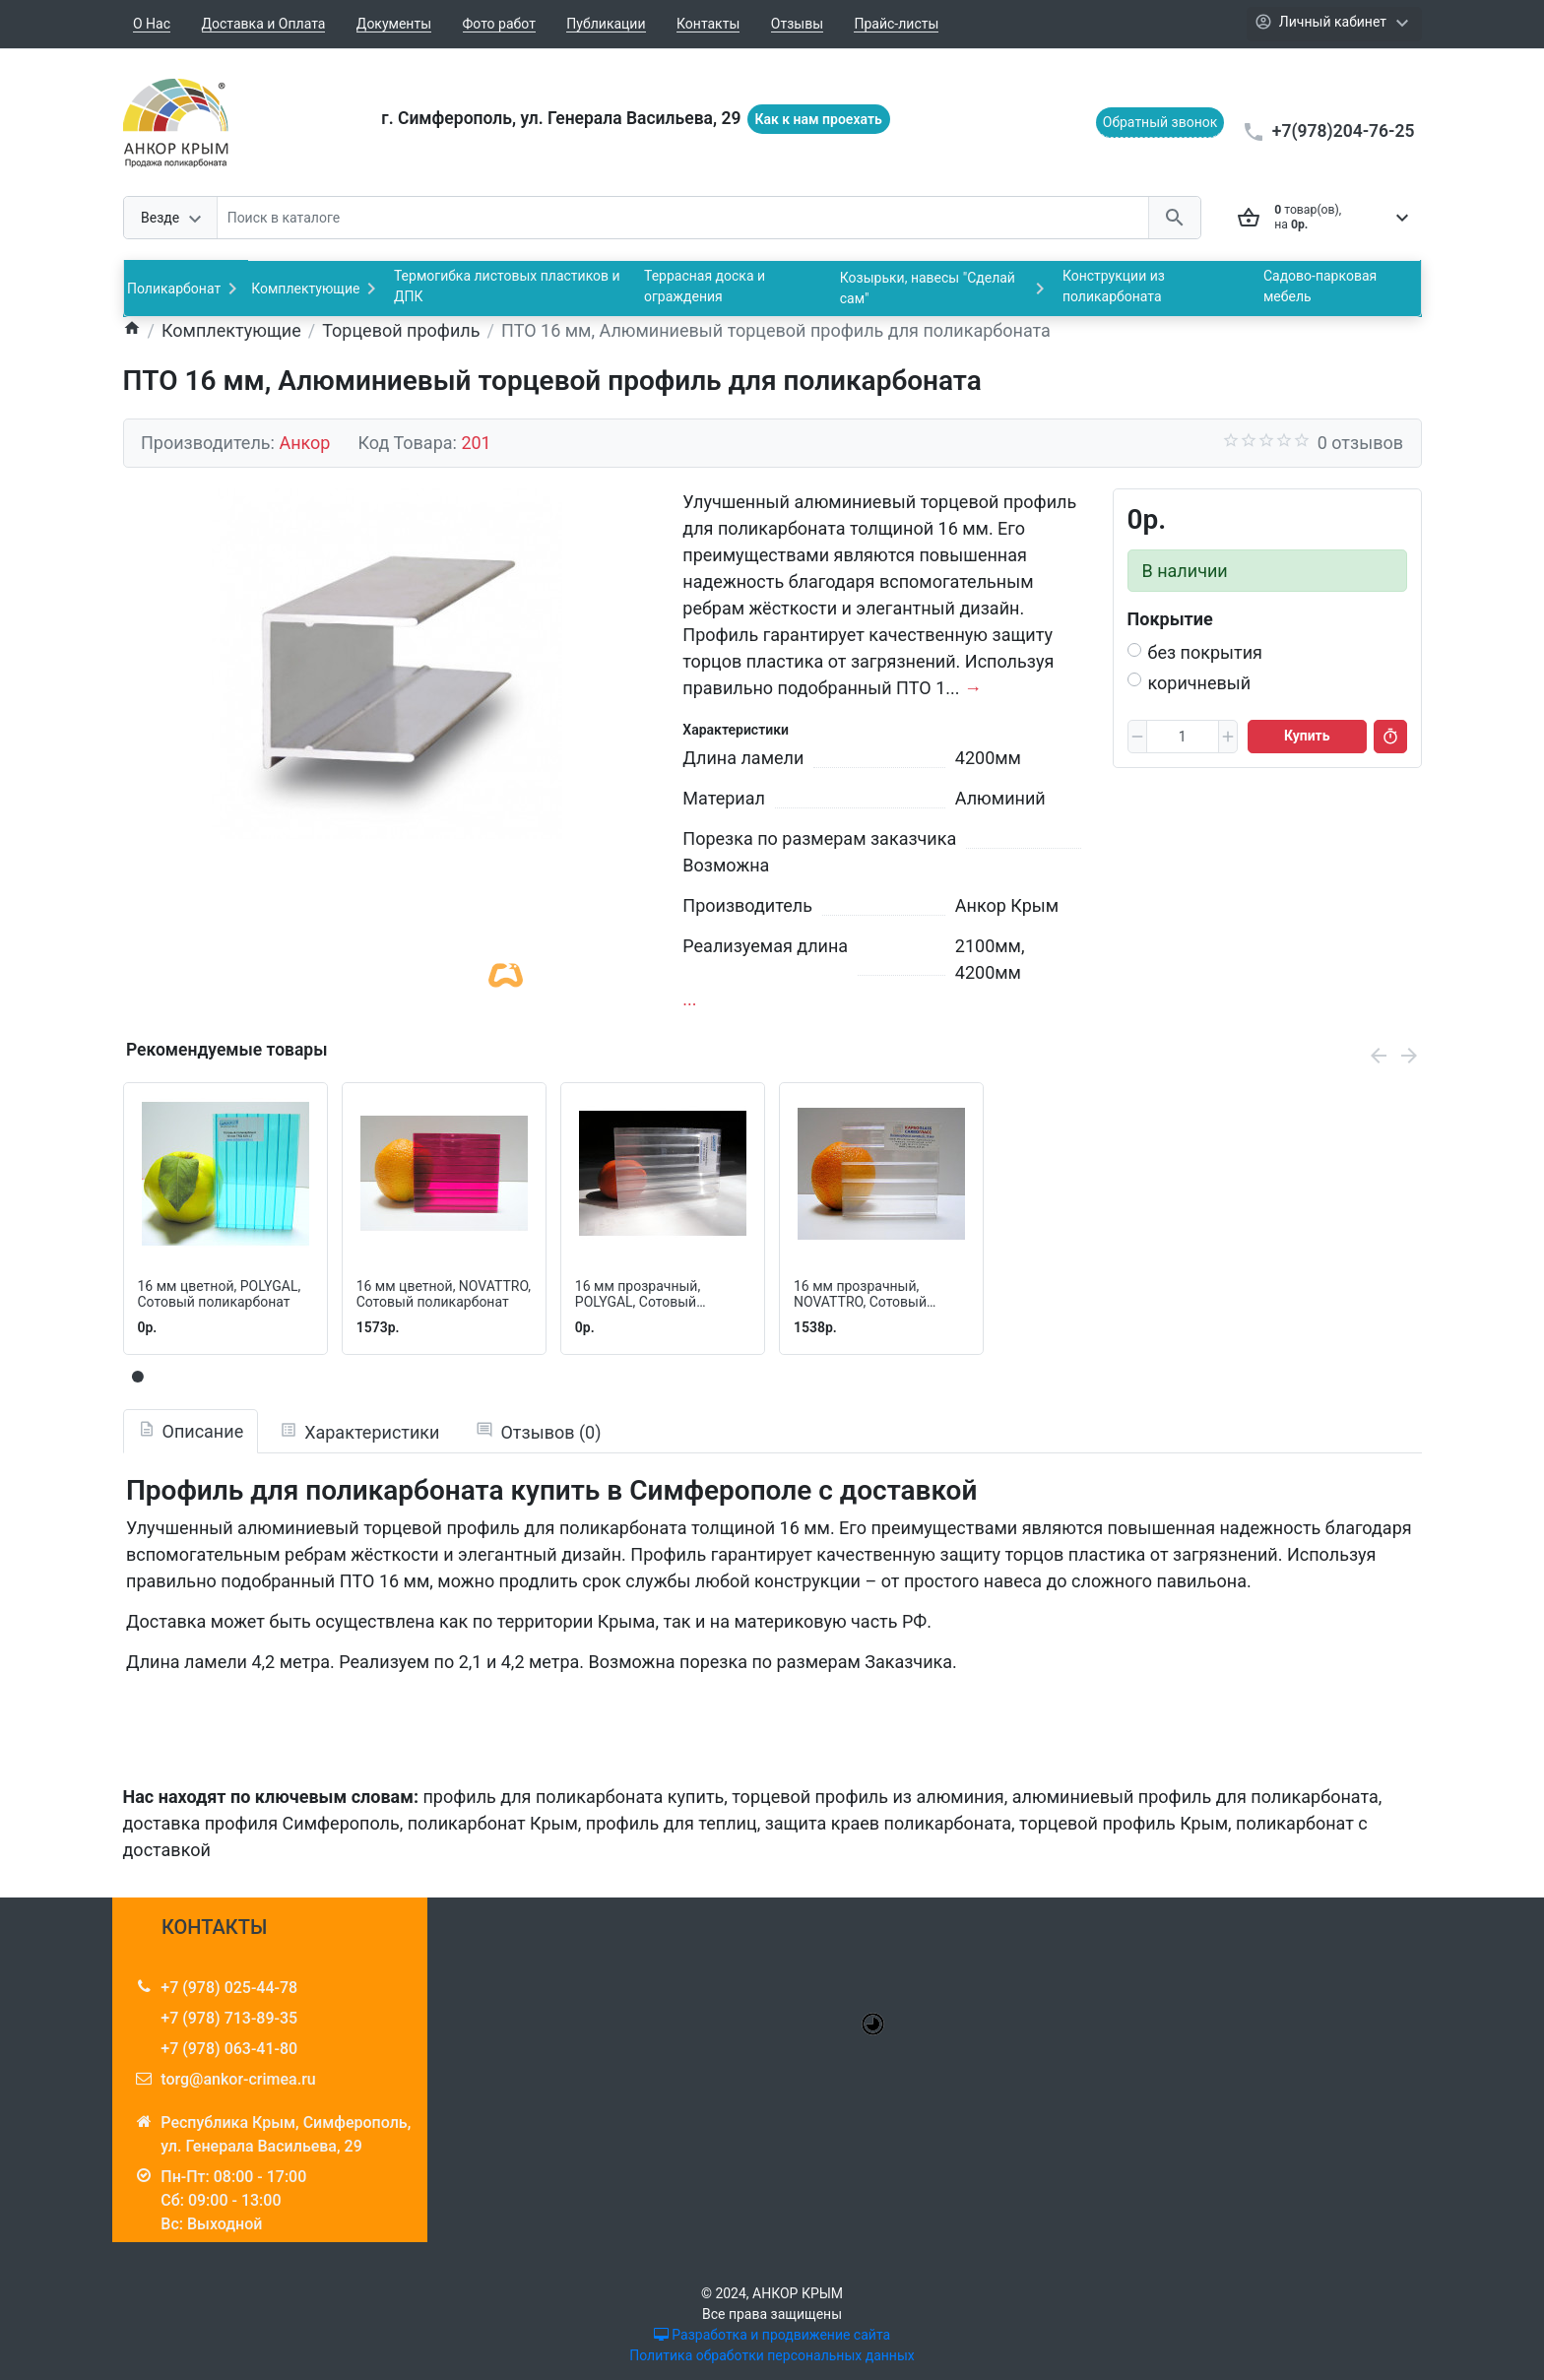  I want to click on visit wiki.gg website, so click(505, 975).